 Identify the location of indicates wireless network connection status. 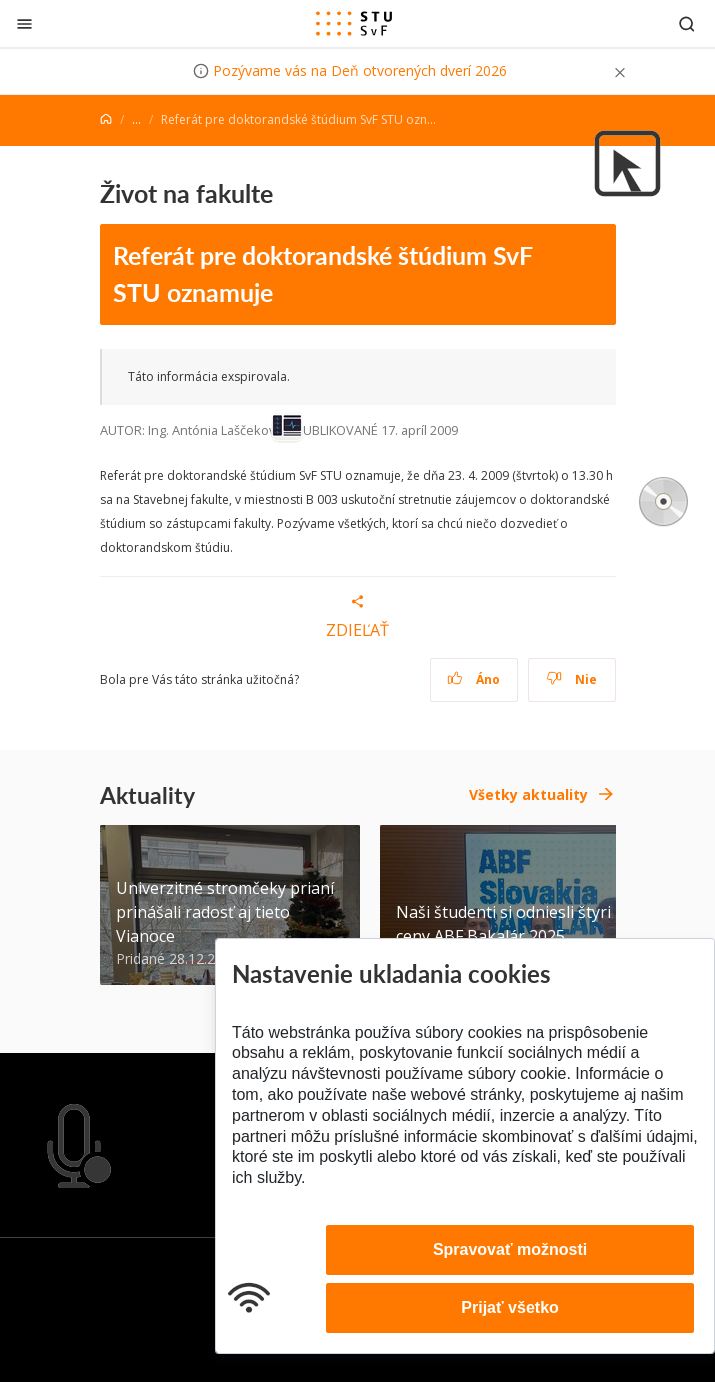
(249, 1297).